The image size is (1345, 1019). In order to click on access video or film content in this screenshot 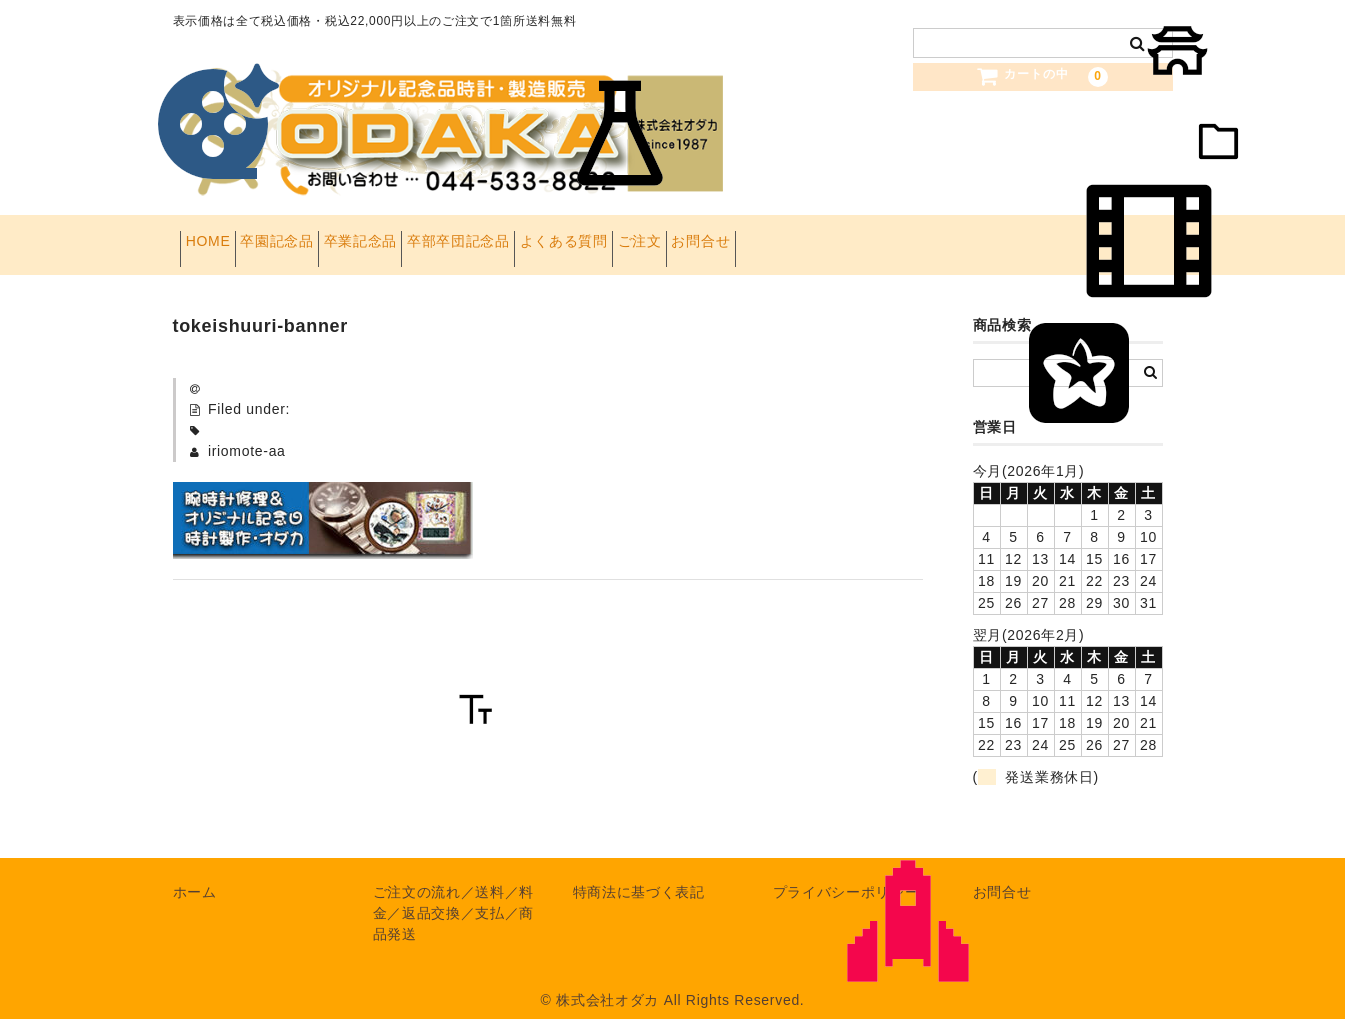, I will do `click(1149, 241)`.